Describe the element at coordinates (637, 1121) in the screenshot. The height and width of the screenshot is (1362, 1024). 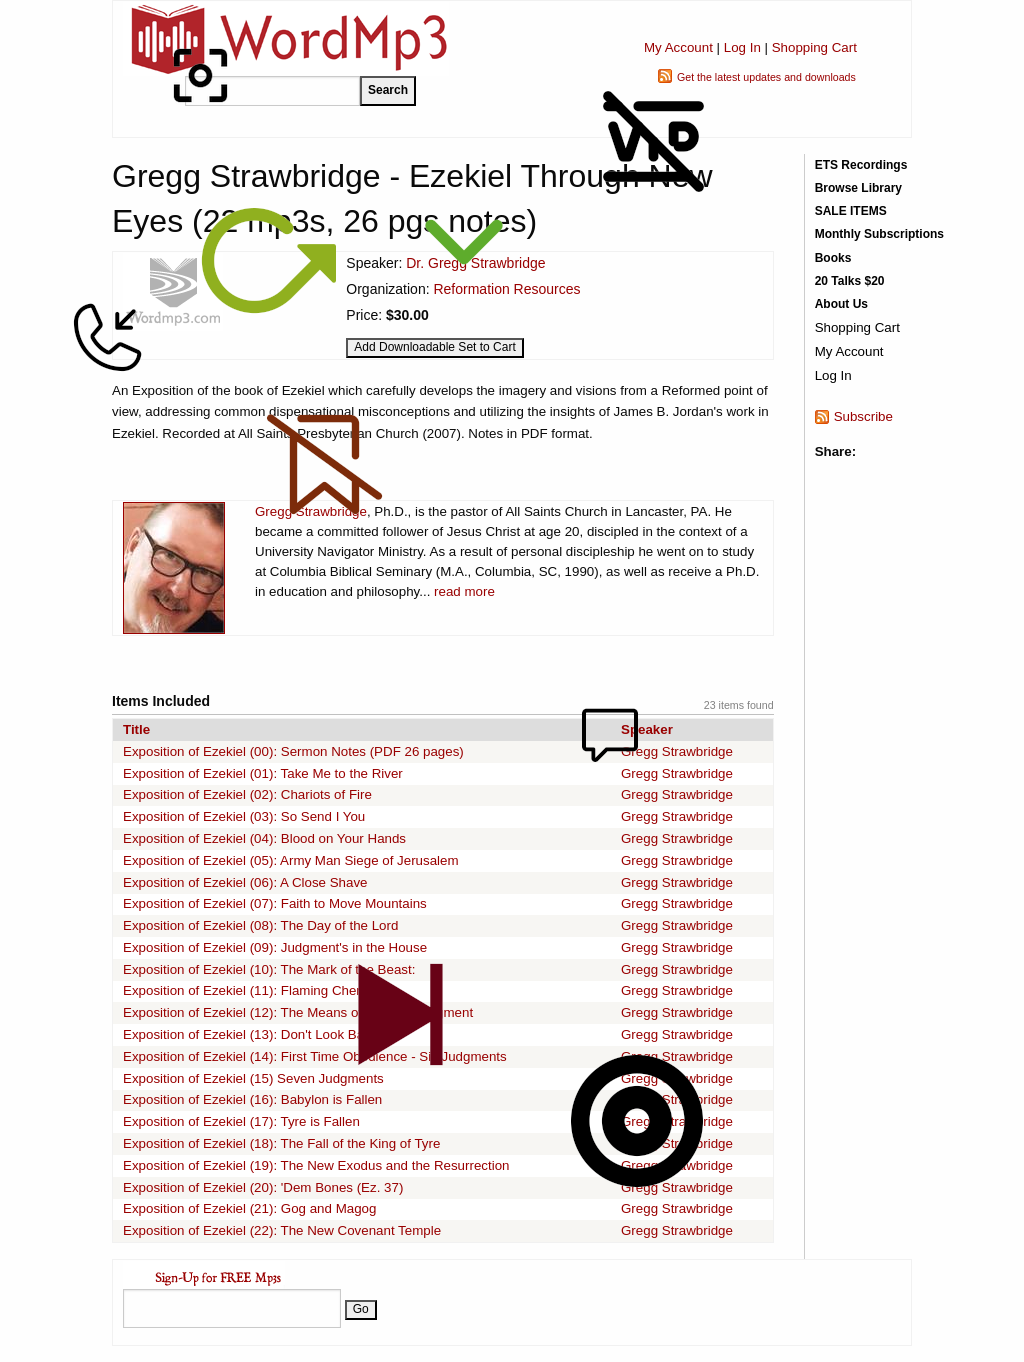
I see `an open issue in your feed` at that location.